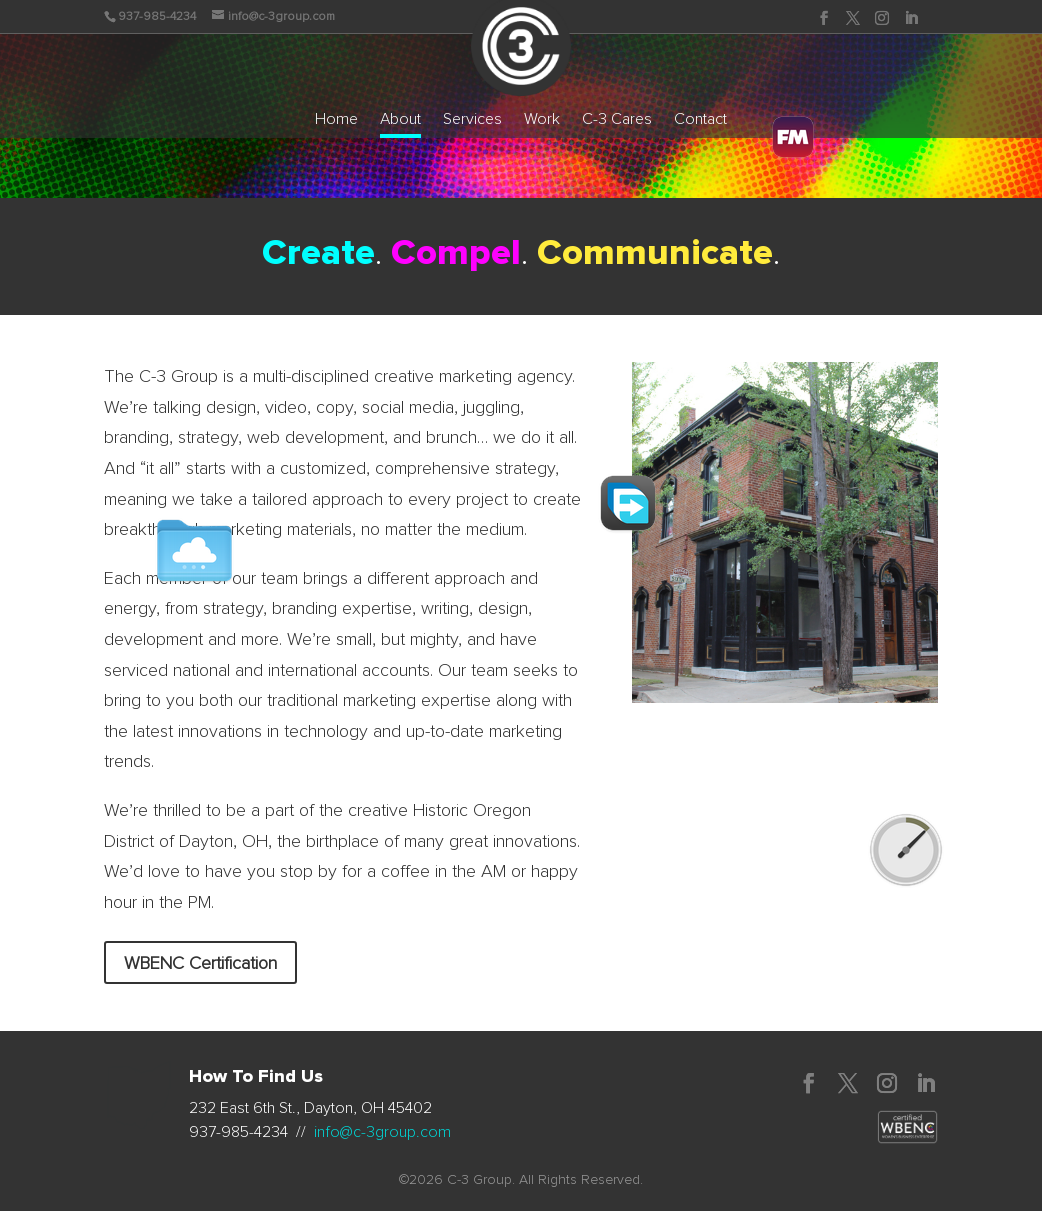  I want to click on open free download manager app, so click(628, 503).